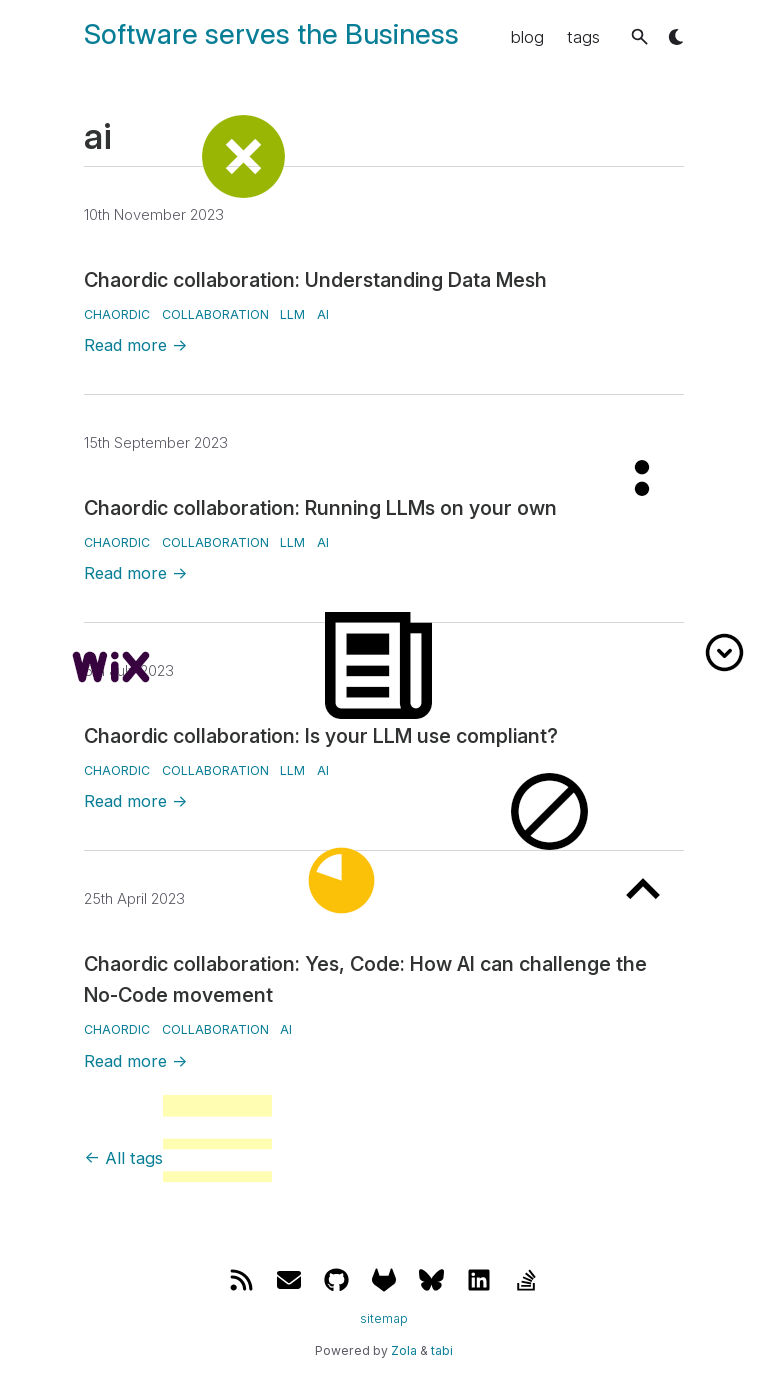 This screenshot has height=1386, width=768. I want to click on view news articles, so click(378, 665).